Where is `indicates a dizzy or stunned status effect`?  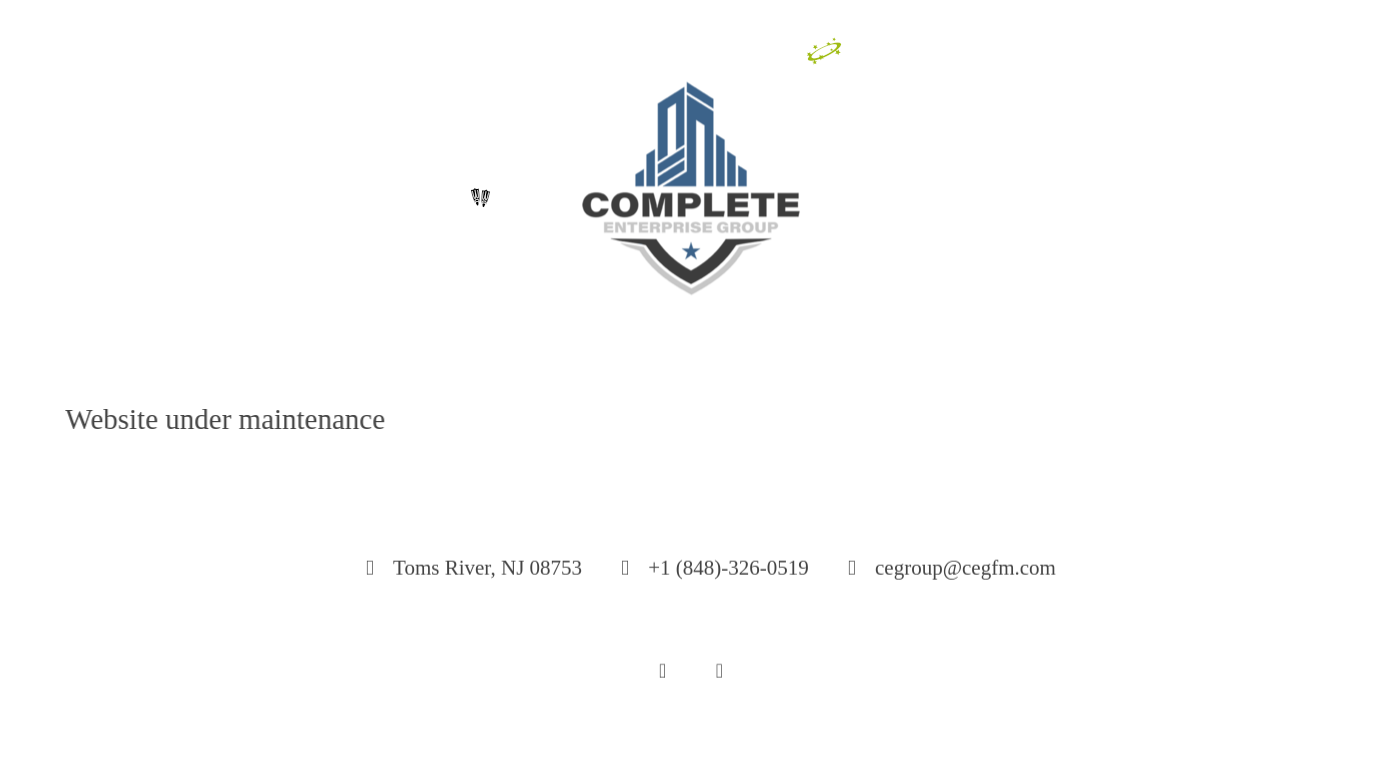 indicates a dizzy or stunned status effect is located at coordinates (824, 51).